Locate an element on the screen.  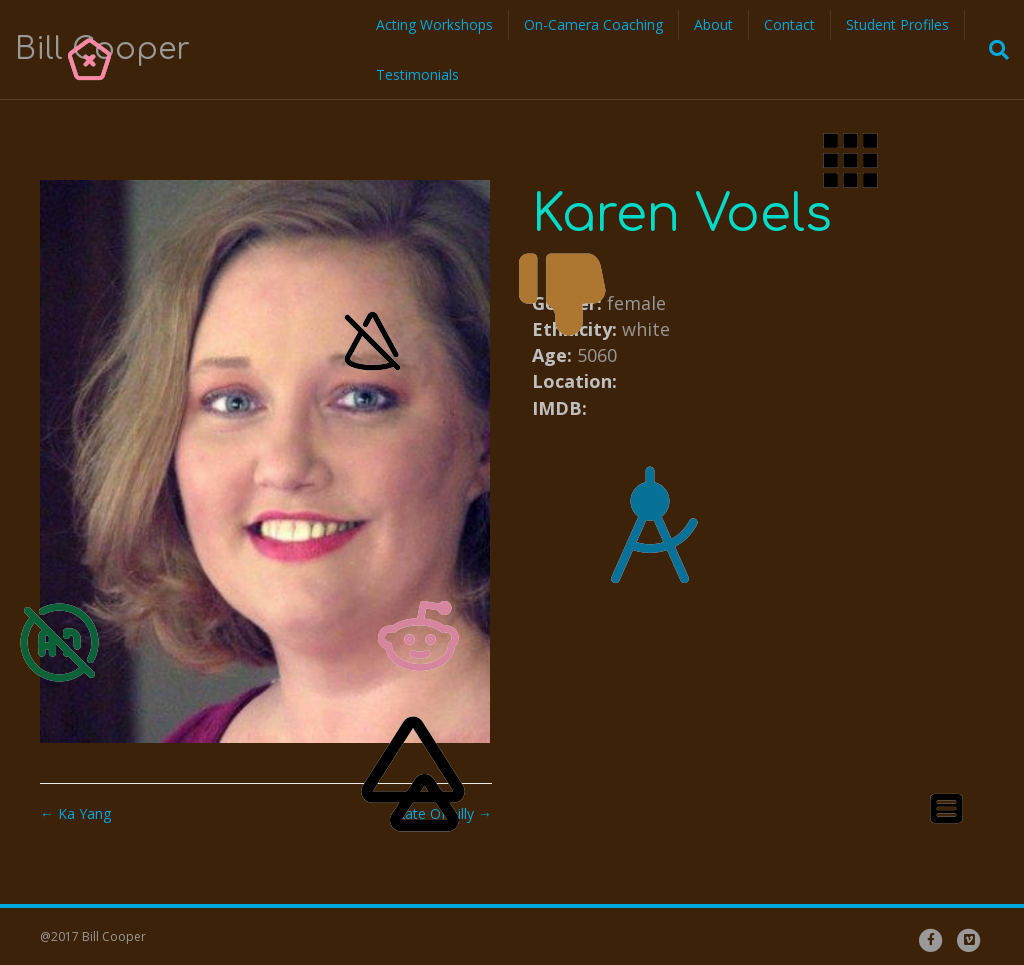
disable construction or maintenance mode is located at coordinates (372, 342).